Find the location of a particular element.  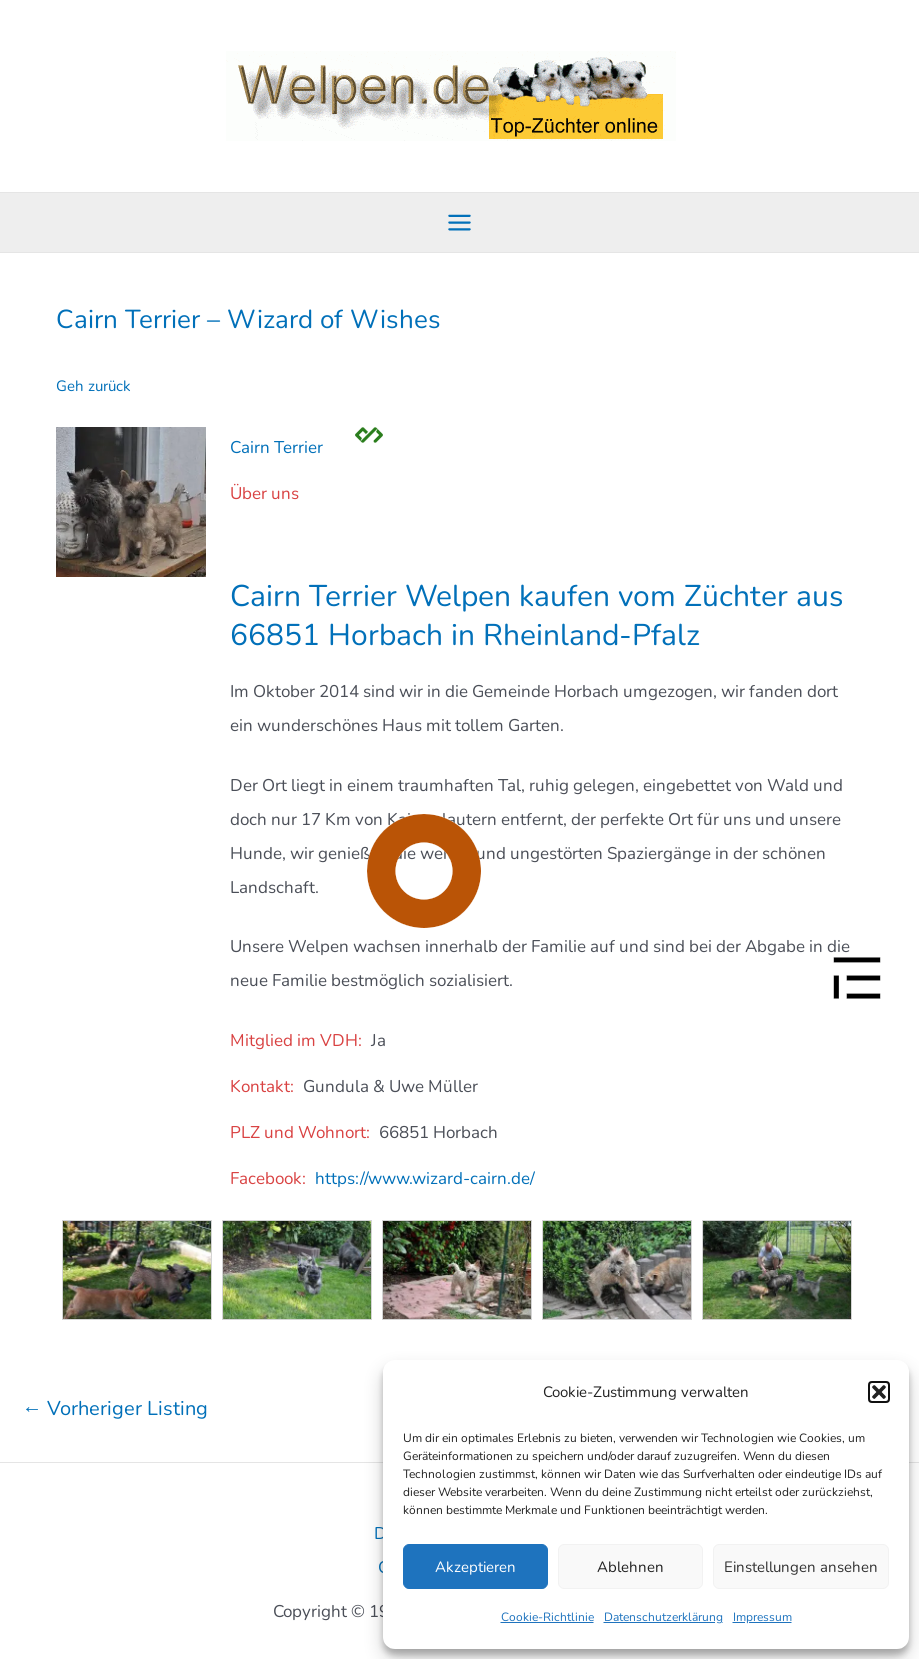

insert a block quote is located at coordinates (857, 978).